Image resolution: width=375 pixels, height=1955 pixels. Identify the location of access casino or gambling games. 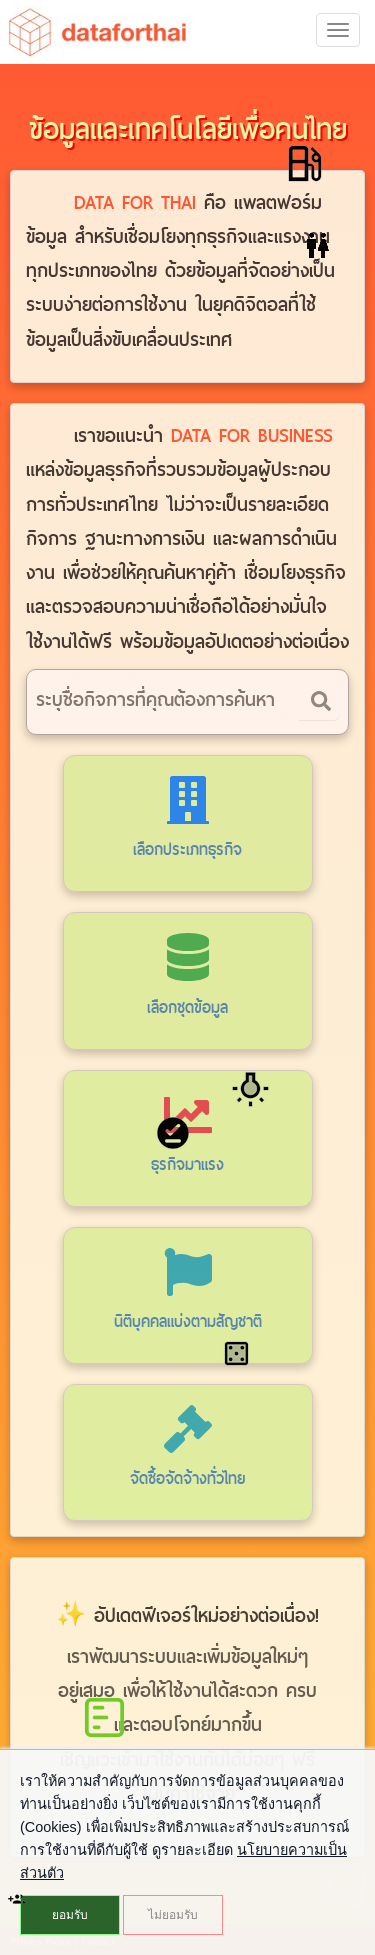
(236, 1353).